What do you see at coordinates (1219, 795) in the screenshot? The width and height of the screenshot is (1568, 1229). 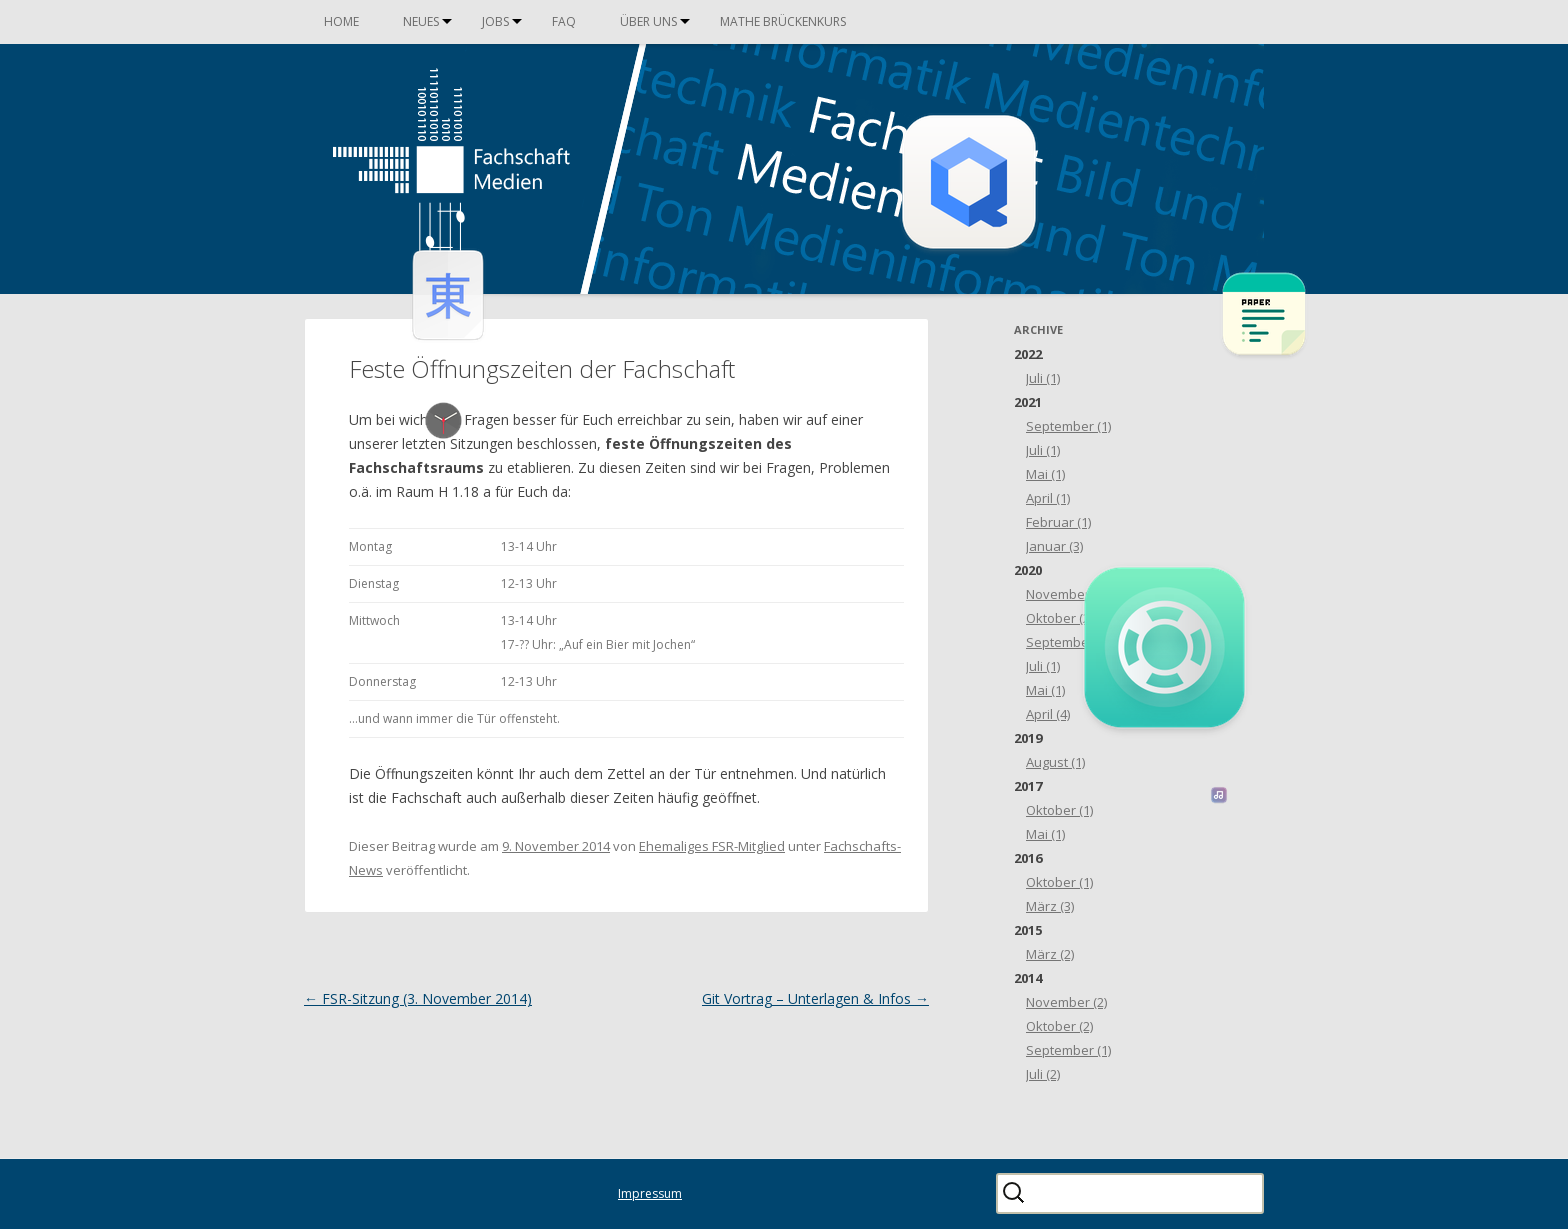 I see `open mousai music recognition app` at bounding box center [1219, 795].